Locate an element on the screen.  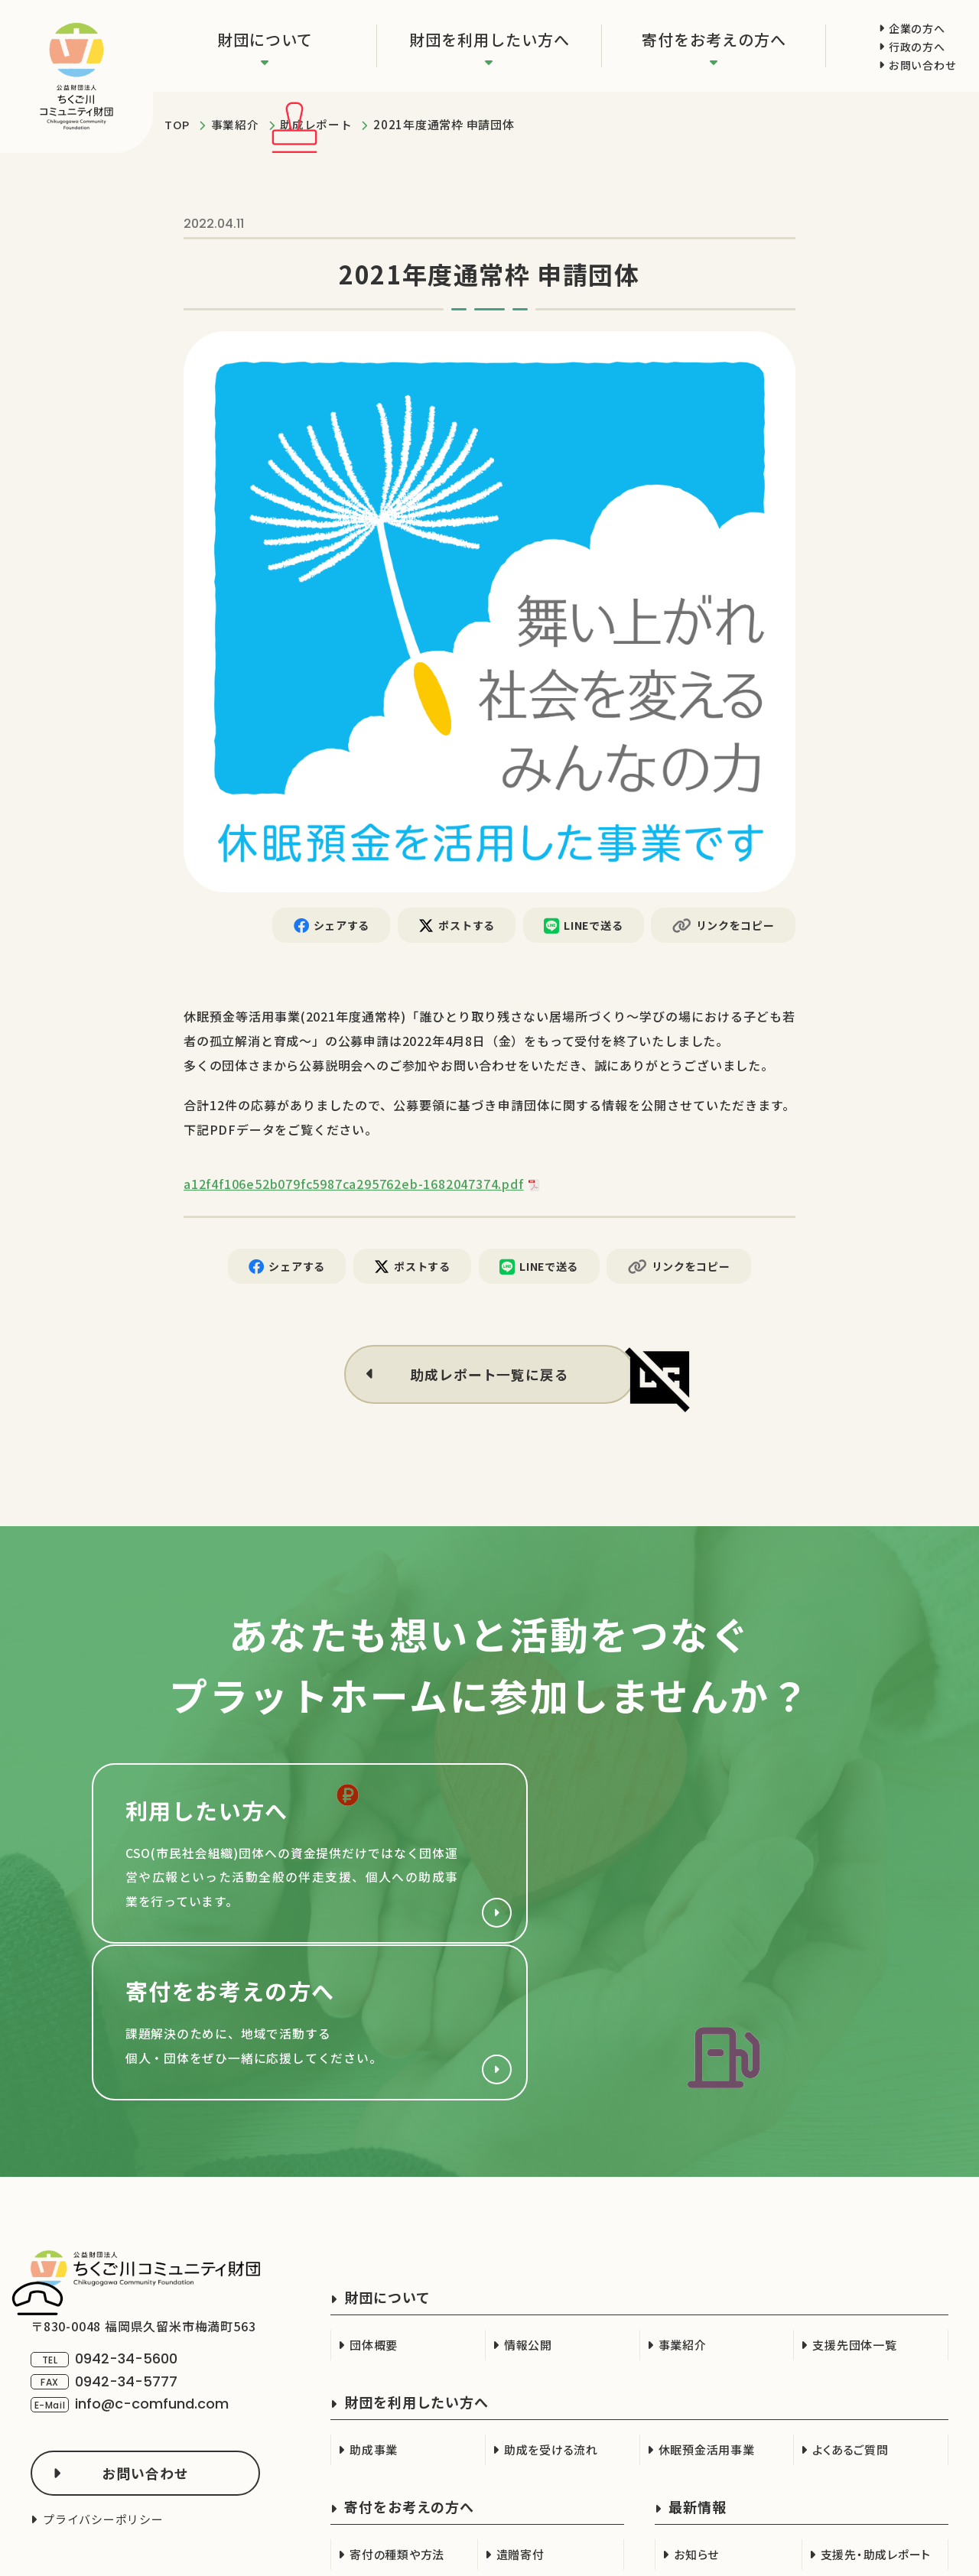
end or hang up a call is located at coordinates (37, 2298).